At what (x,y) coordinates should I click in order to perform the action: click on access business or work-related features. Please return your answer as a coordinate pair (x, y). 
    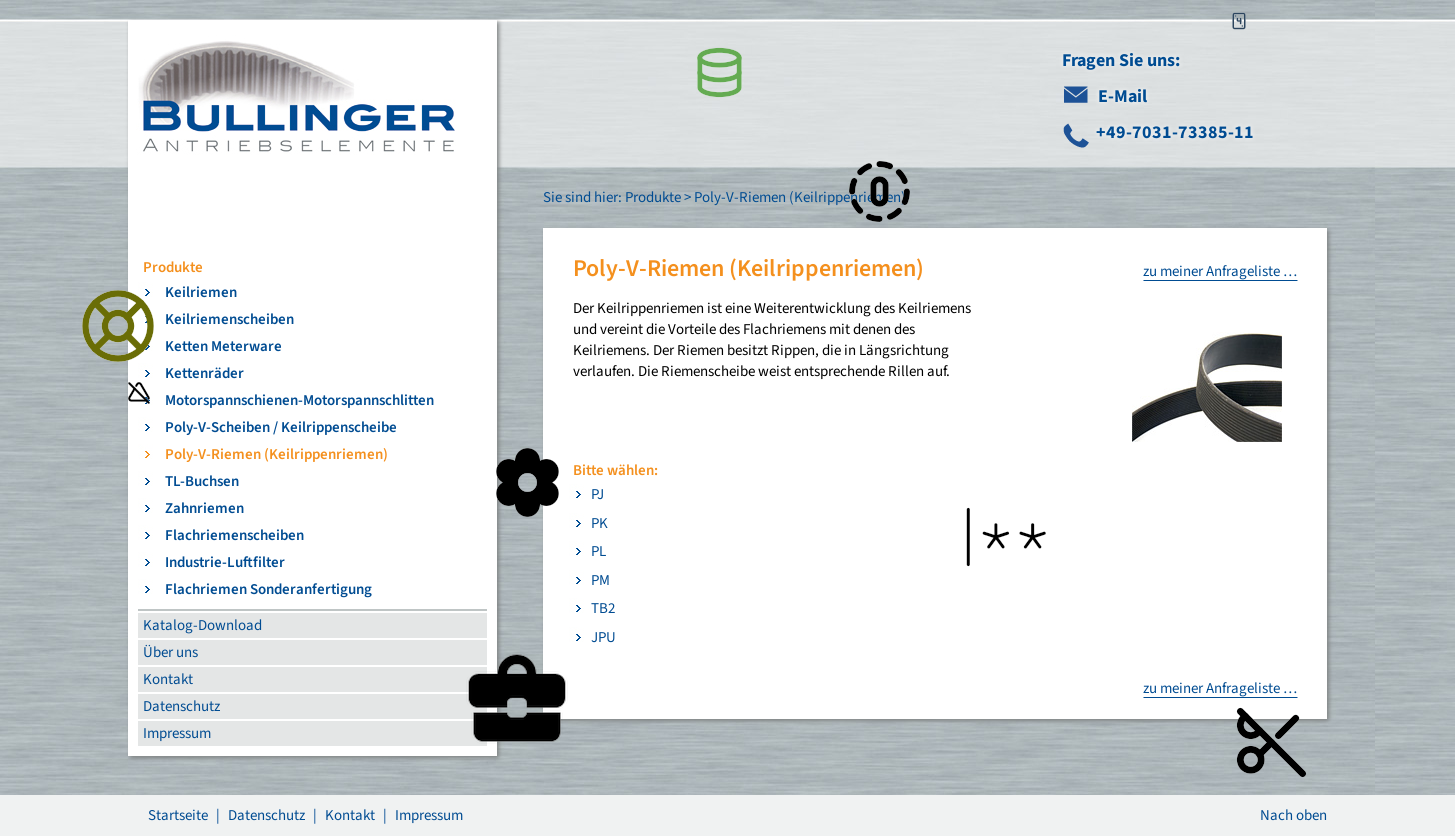
    Looking at the image, I should click on (517, 698).